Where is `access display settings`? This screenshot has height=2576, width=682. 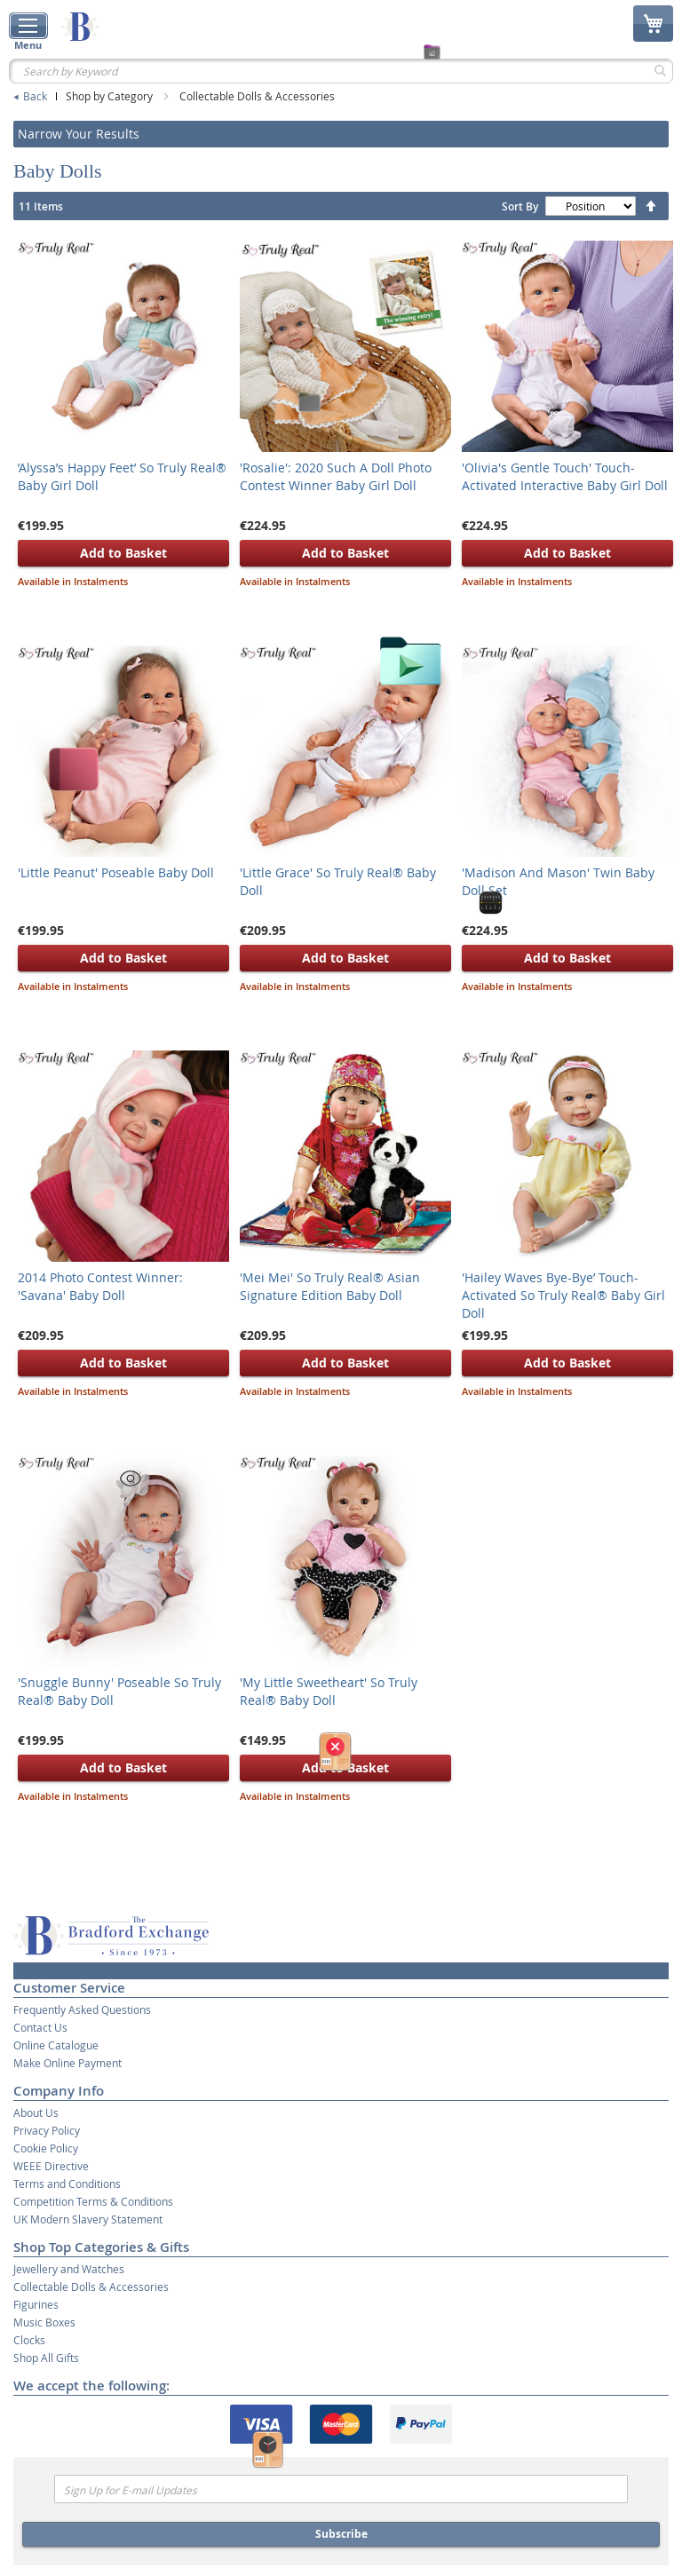
access display settings is located at coordinates (131, 1478).